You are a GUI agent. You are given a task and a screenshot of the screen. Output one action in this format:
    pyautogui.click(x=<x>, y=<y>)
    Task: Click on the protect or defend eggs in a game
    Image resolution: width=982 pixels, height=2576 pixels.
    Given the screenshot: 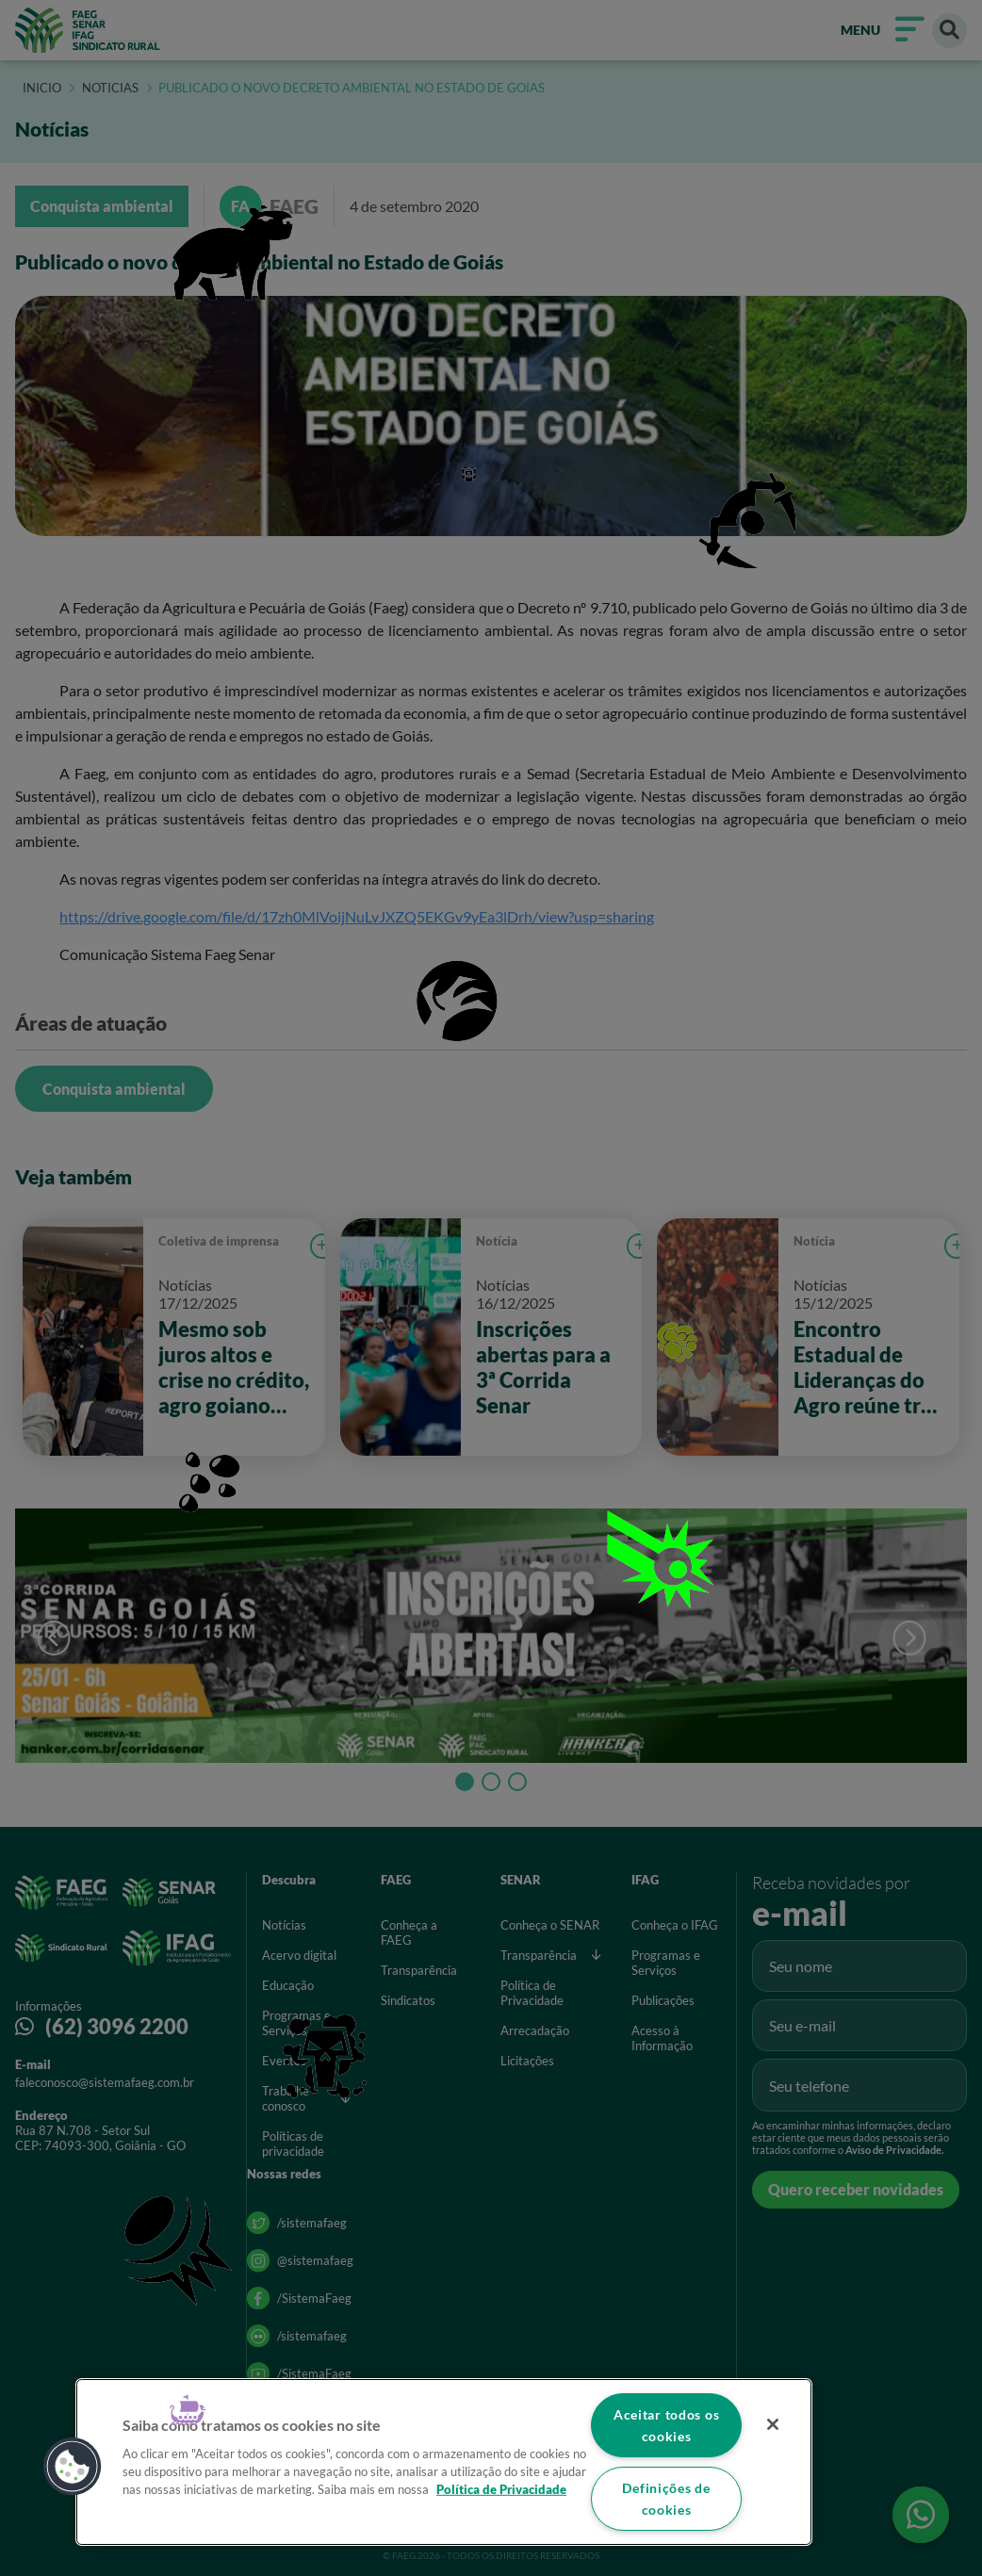 What is the action you would take?
    pyautogui.click(x=177, y=2251)
    